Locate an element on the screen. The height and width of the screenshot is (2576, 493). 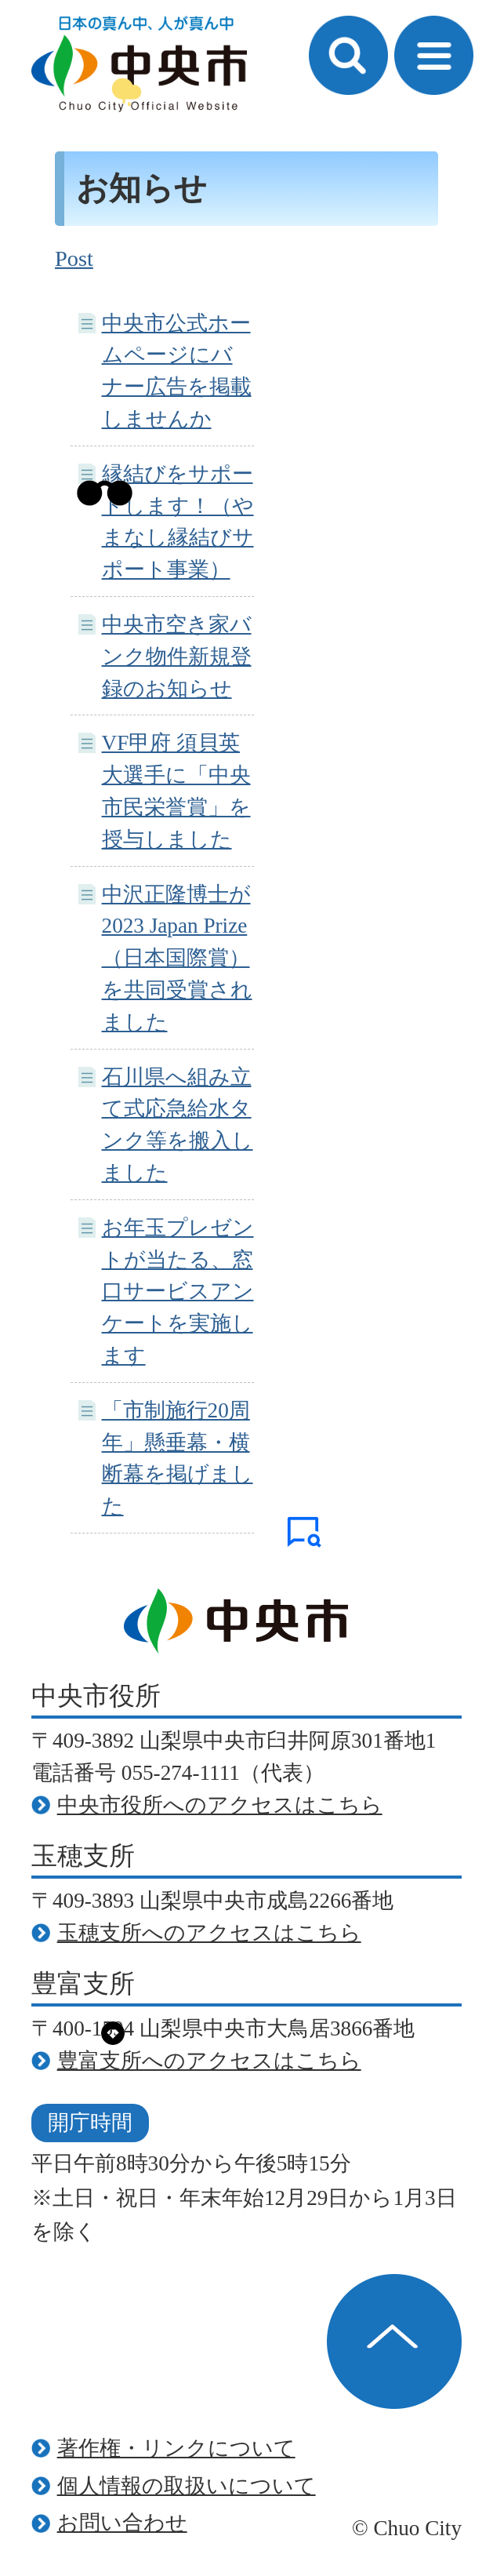
copper cryptocurrency logo is located at coordinates (113, 2033).